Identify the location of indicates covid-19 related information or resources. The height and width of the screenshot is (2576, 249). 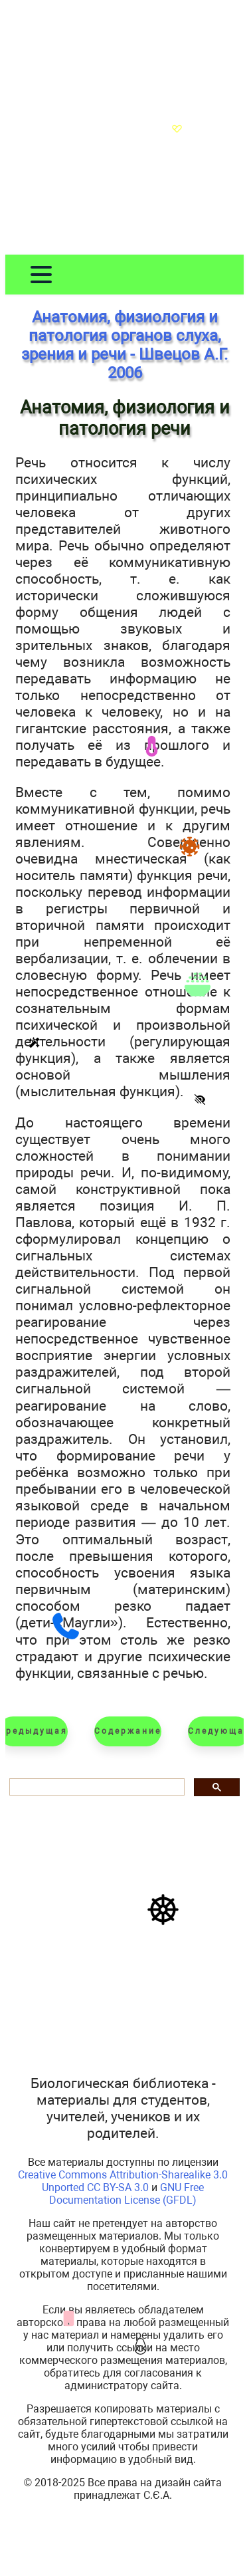
(189, 846).